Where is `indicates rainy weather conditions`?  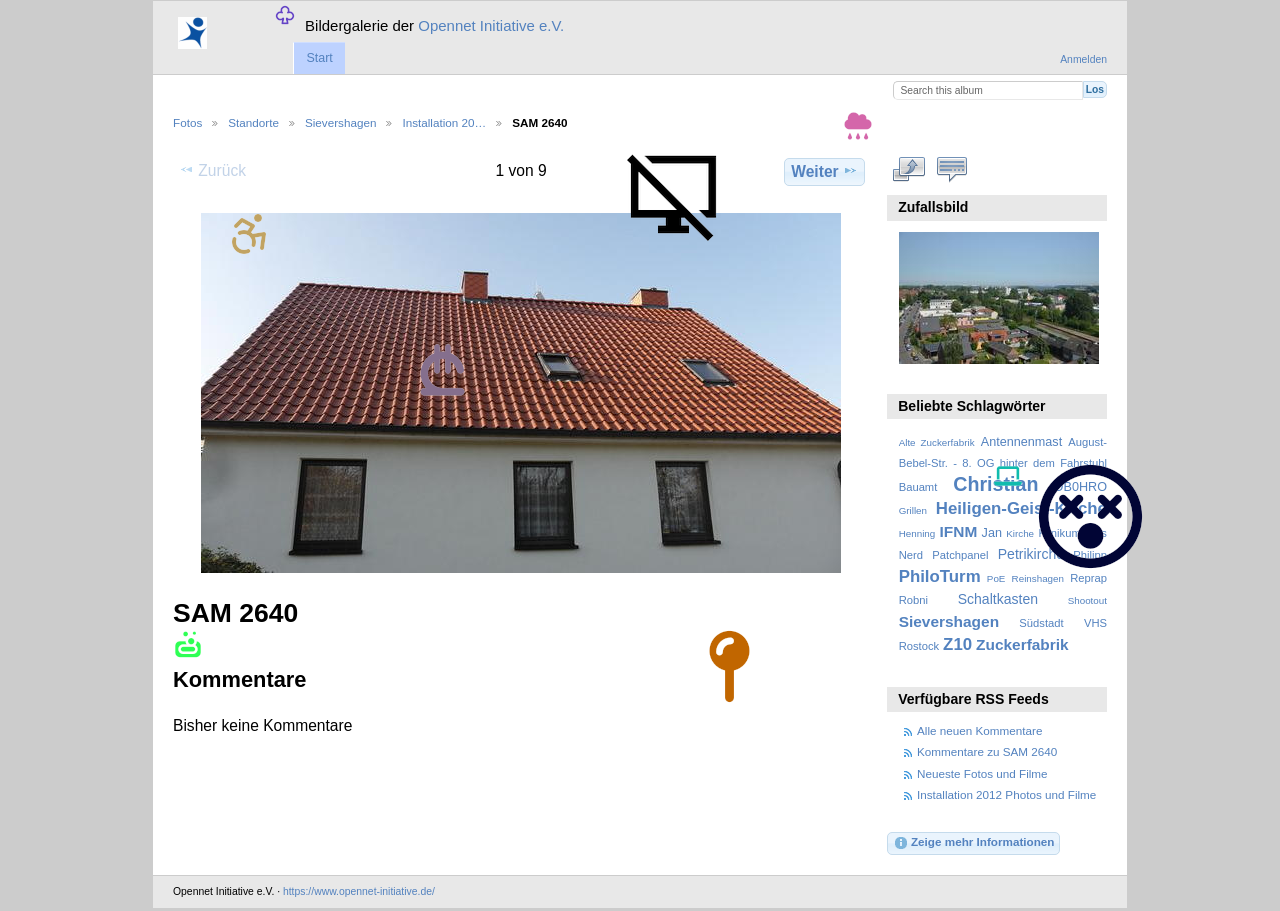
indicates rainy weather conditions is located at coordinates (858, 126).